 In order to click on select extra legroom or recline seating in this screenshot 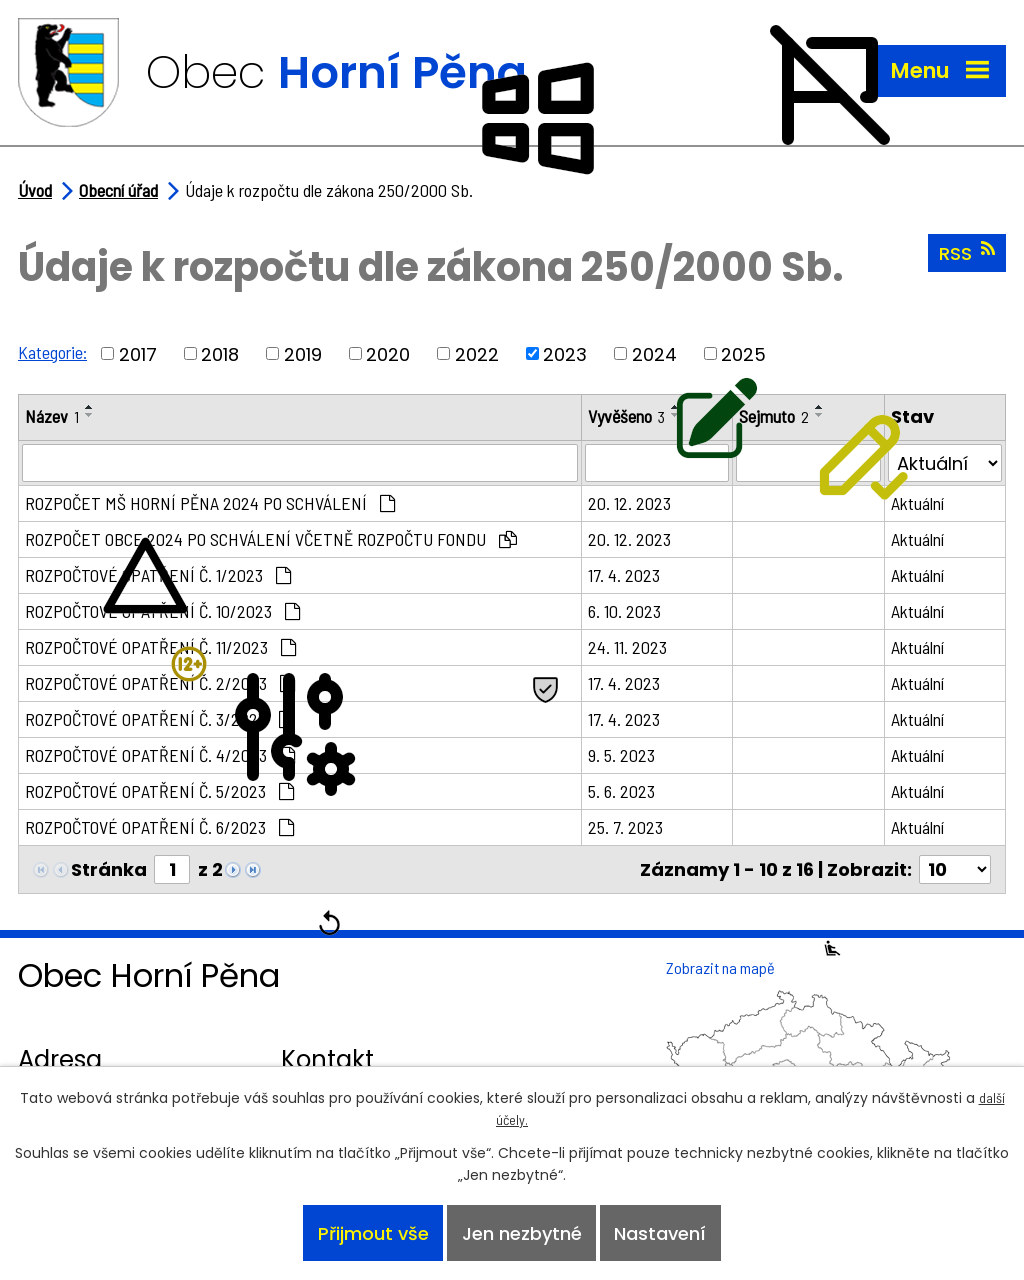, I will do `click(832, 948)`.